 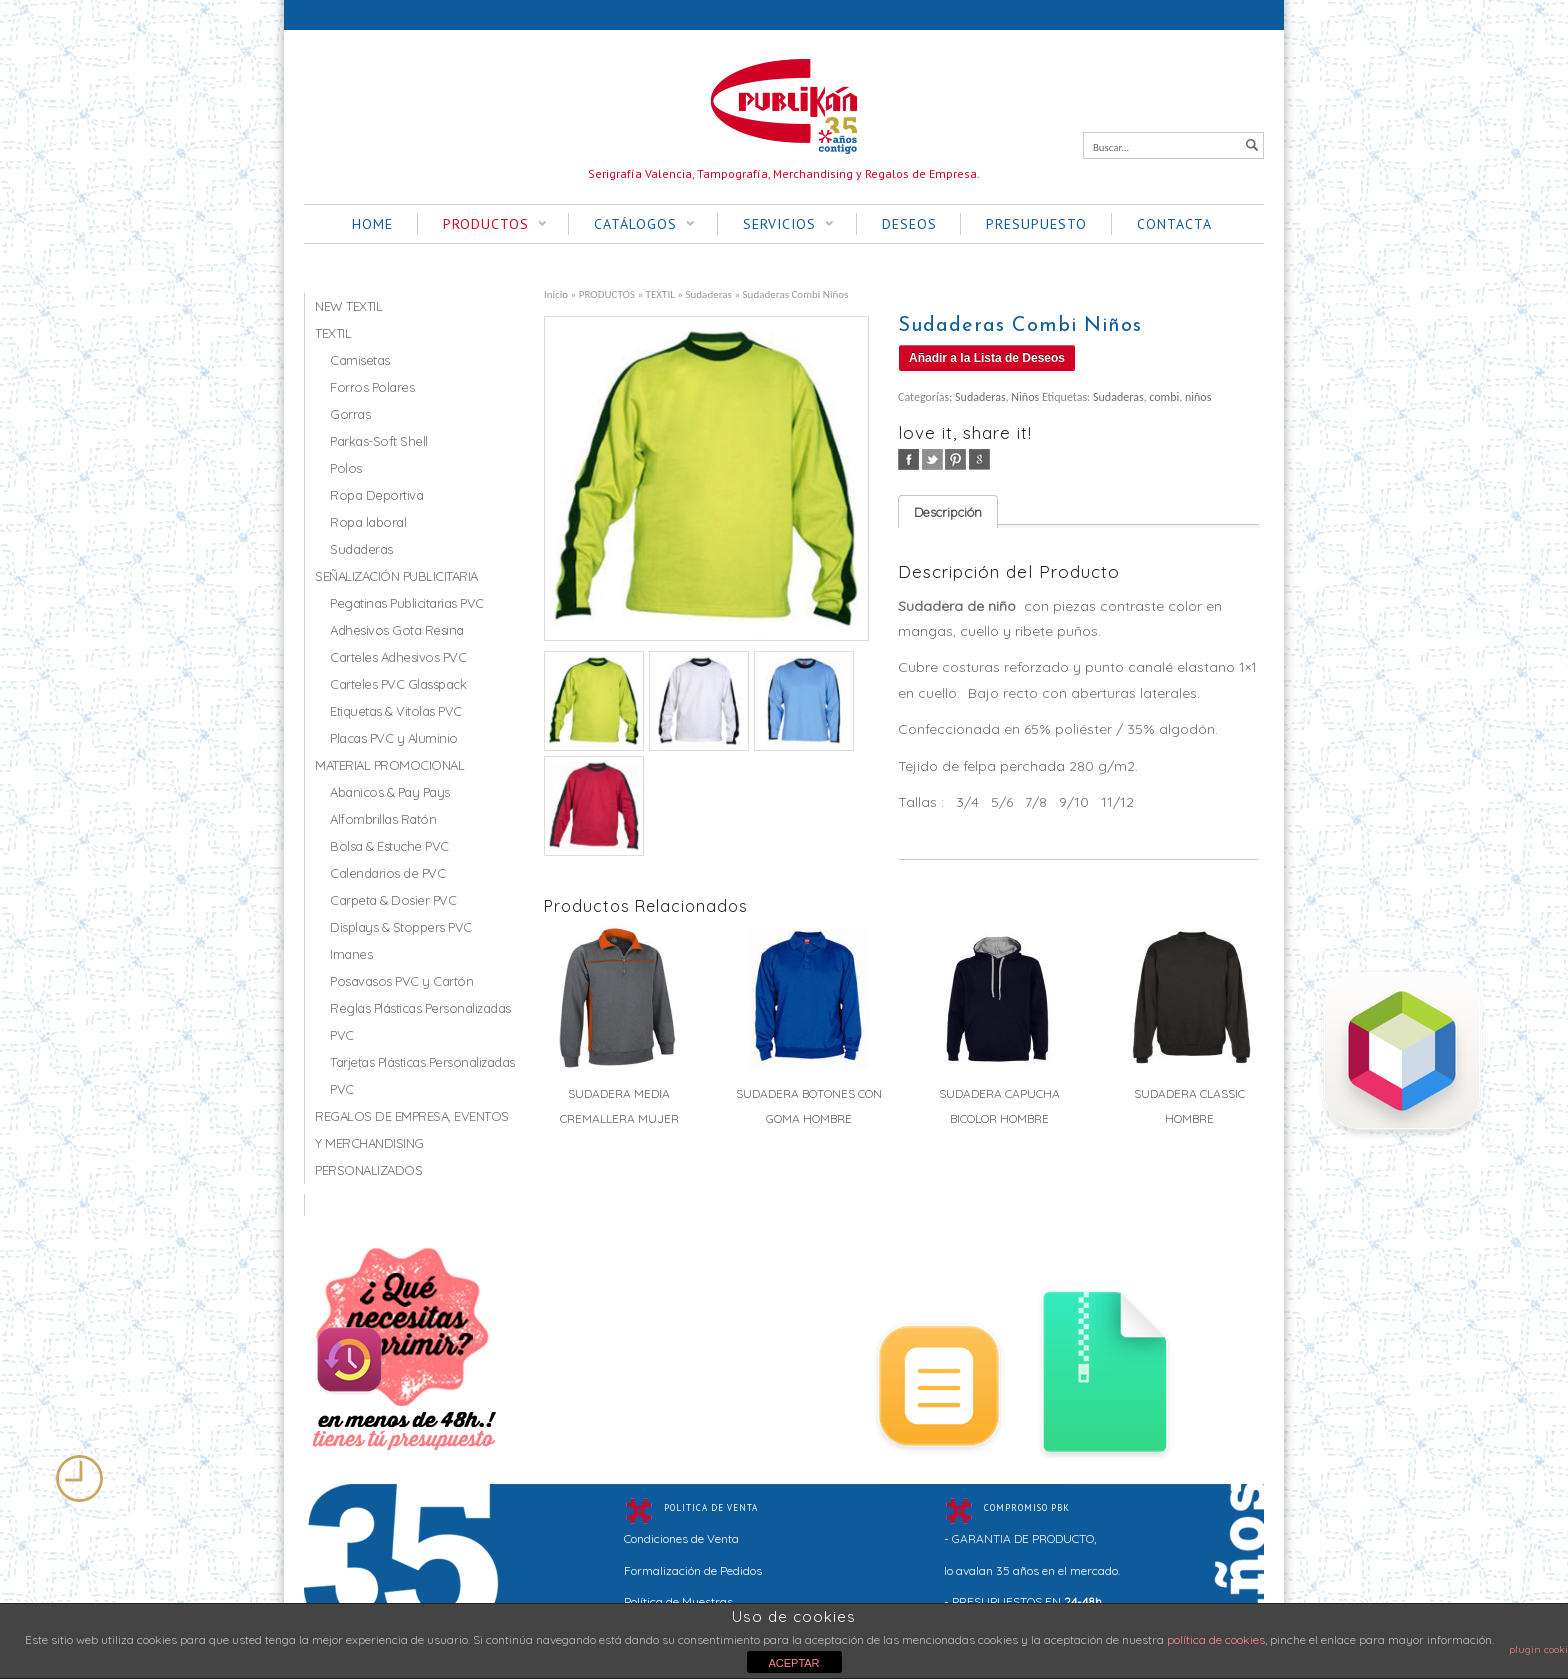 What do you see at coordinates (349, 1359) in the screenshot?
I see `open pika backup to manage system backups` at bounding box center [349, 1359].